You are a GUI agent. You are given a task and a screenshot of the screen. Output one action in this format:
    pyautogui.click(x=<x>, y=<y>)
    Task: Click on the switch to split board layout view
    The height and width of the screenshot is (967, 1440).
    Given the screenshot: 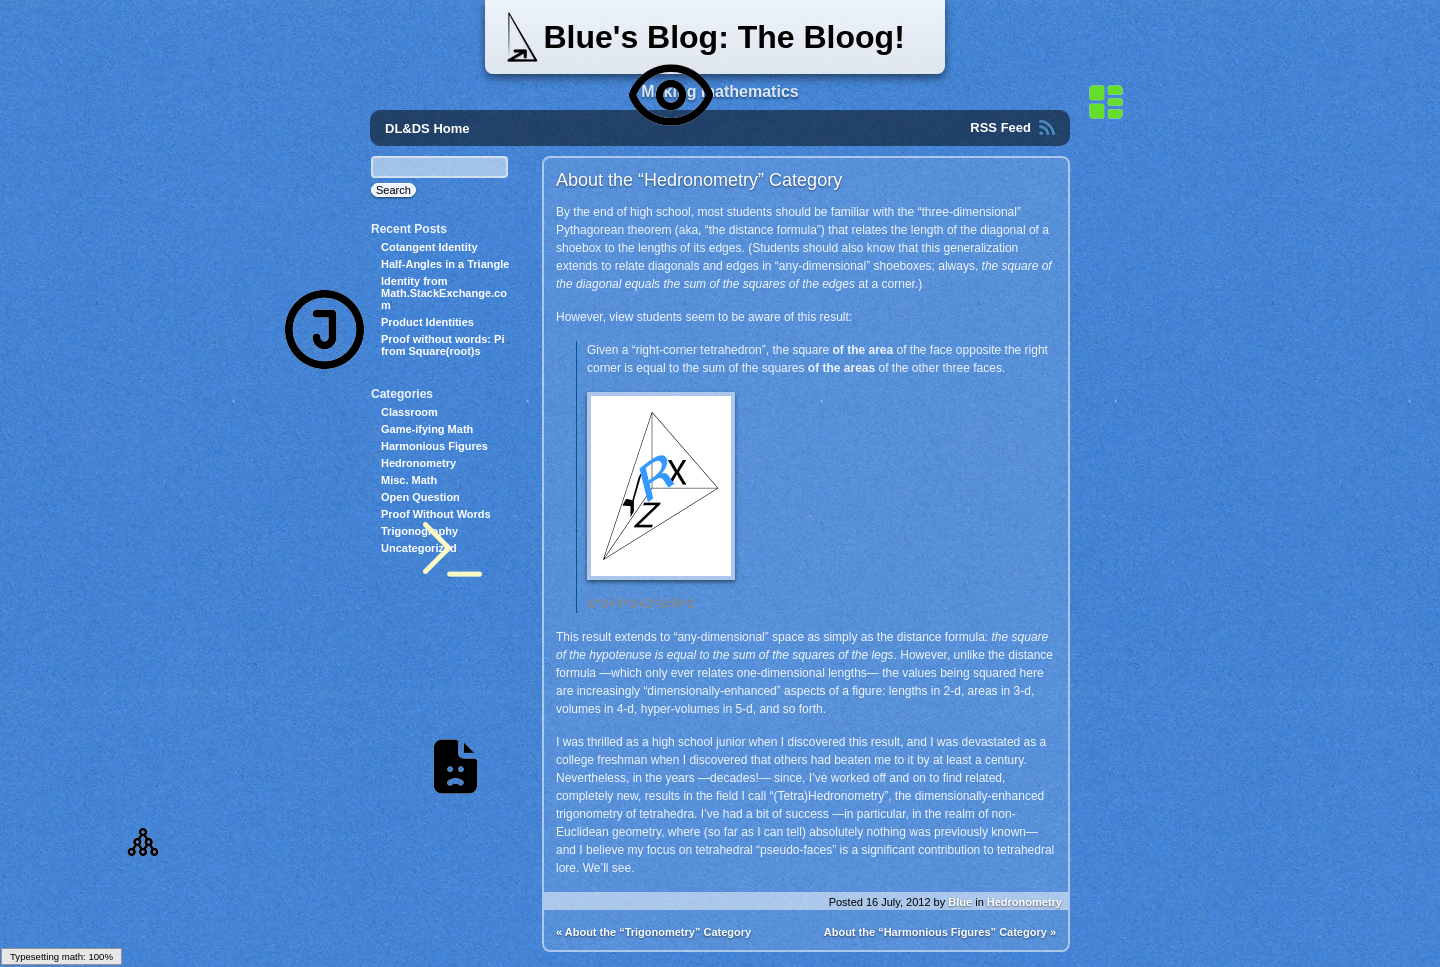 What is the action you would take?
    pyautogui.click(x=1106, y=102)
    